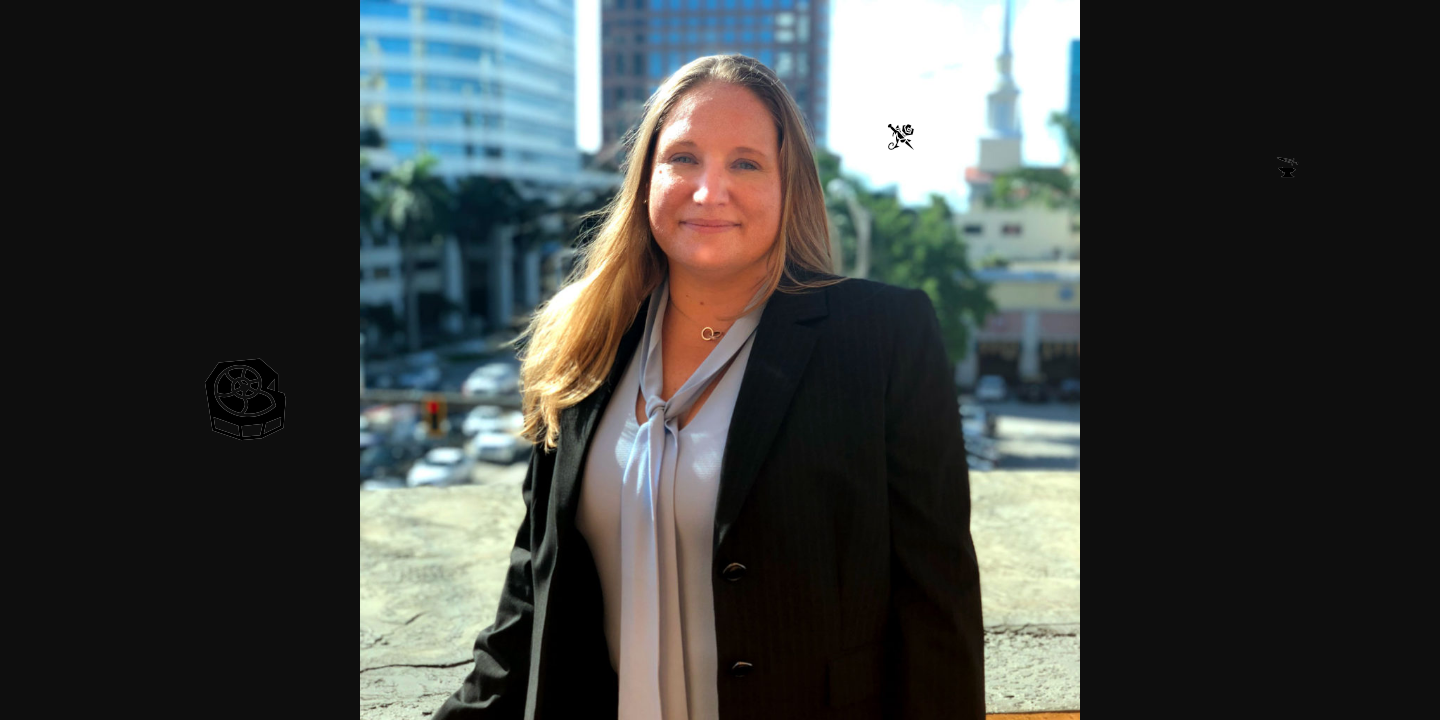 The width and height of the screenshot is (1440, 720). I want to click on access the weapon crafting menu, so click(1287, 166).